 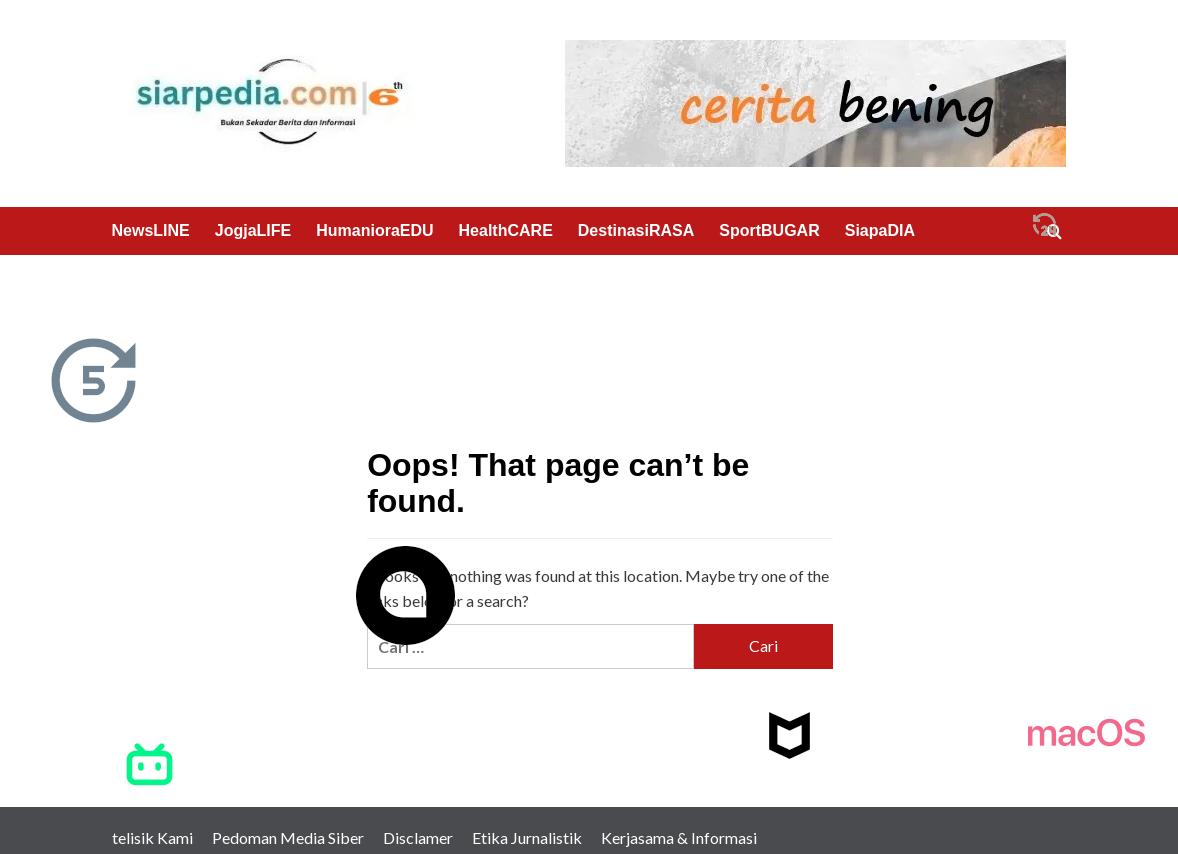 What do you see at coordinates (405, 595) in the screenshot?
I see `open chatwoot customer support platform` at bounding box center [405, 595].